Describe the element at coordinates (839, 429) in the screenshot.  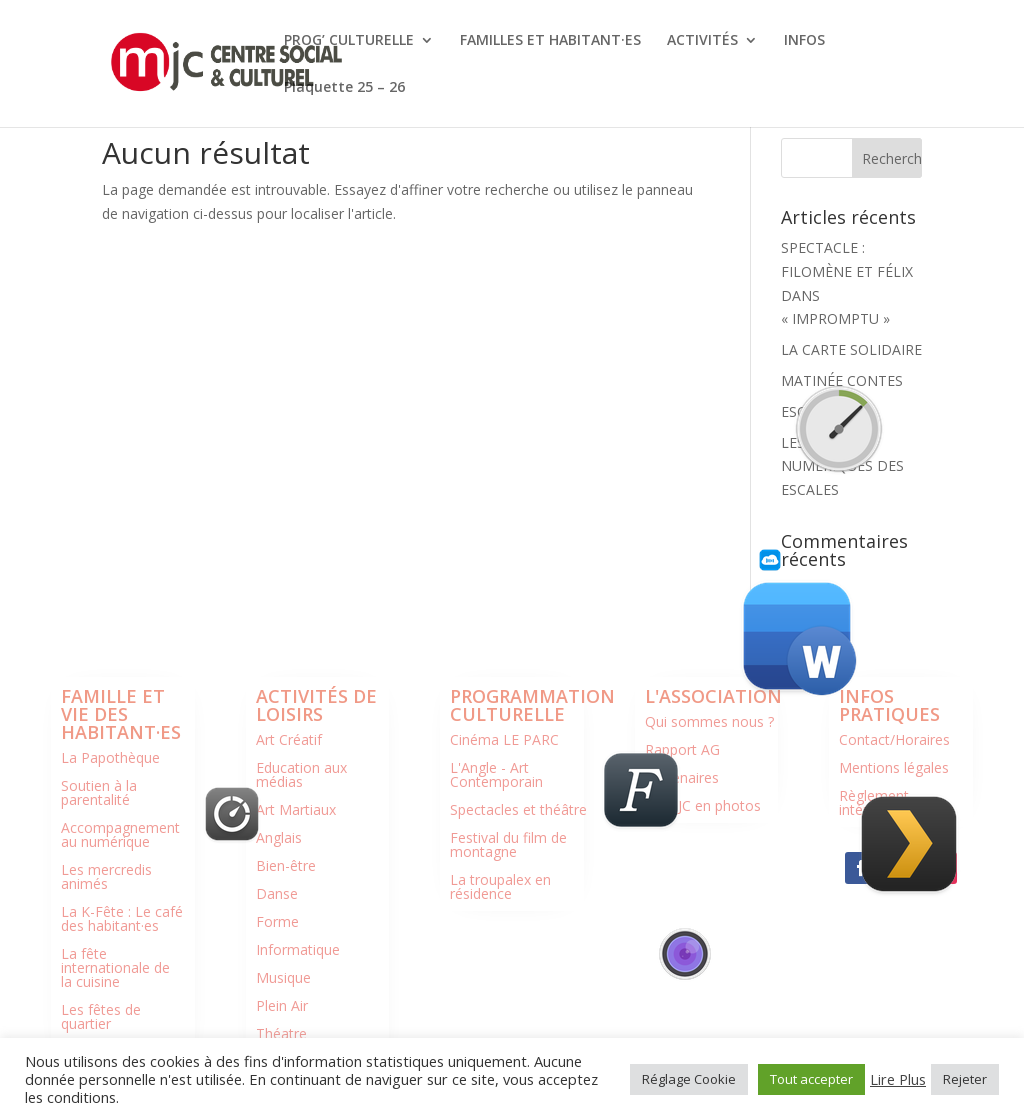
I see `open sysprof system profiler application` at that location.